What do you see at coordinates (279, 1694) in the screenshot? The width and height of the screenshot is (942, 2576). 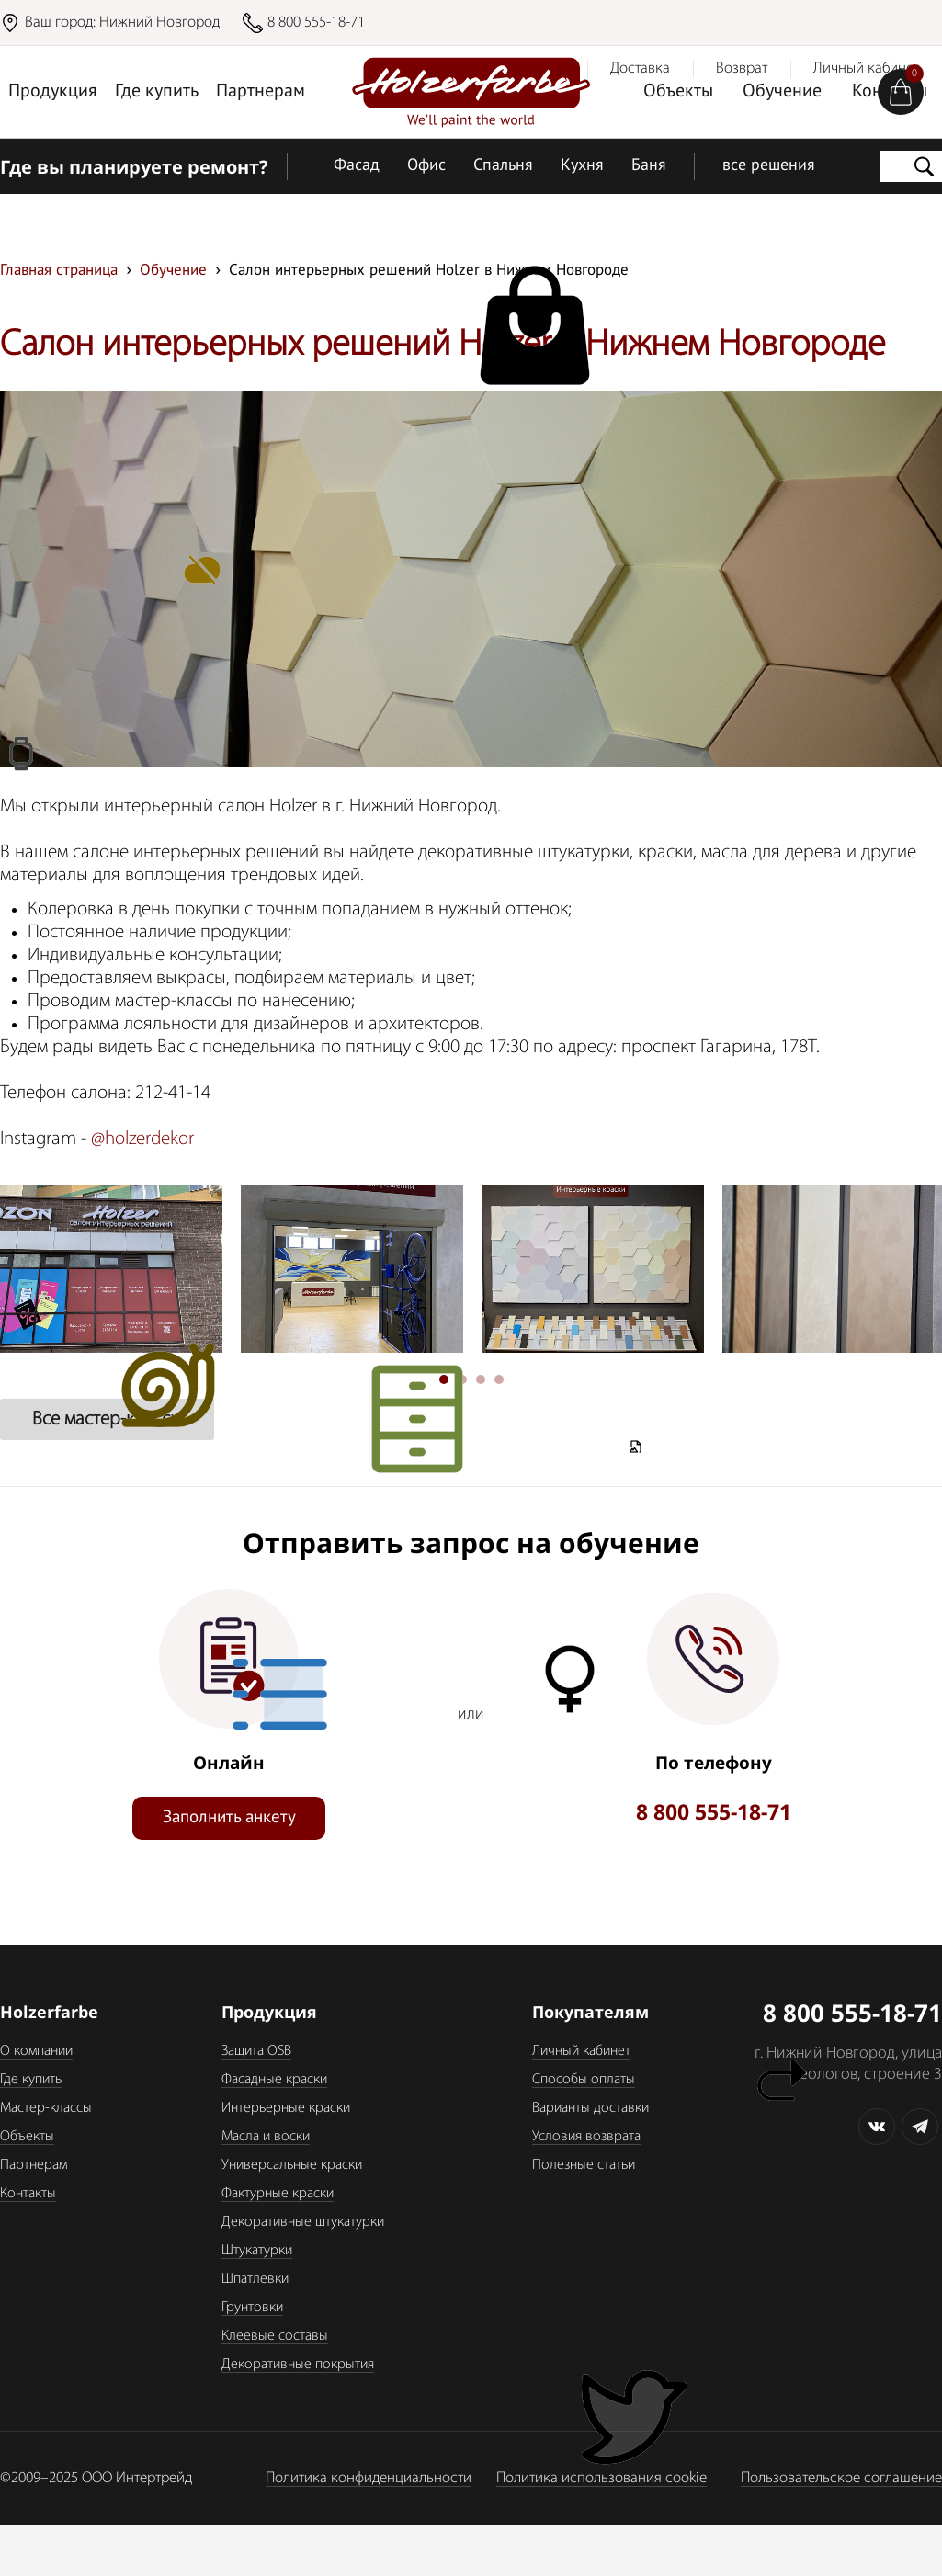 I see `view items in a list format` at bounding box center [279, 1694].